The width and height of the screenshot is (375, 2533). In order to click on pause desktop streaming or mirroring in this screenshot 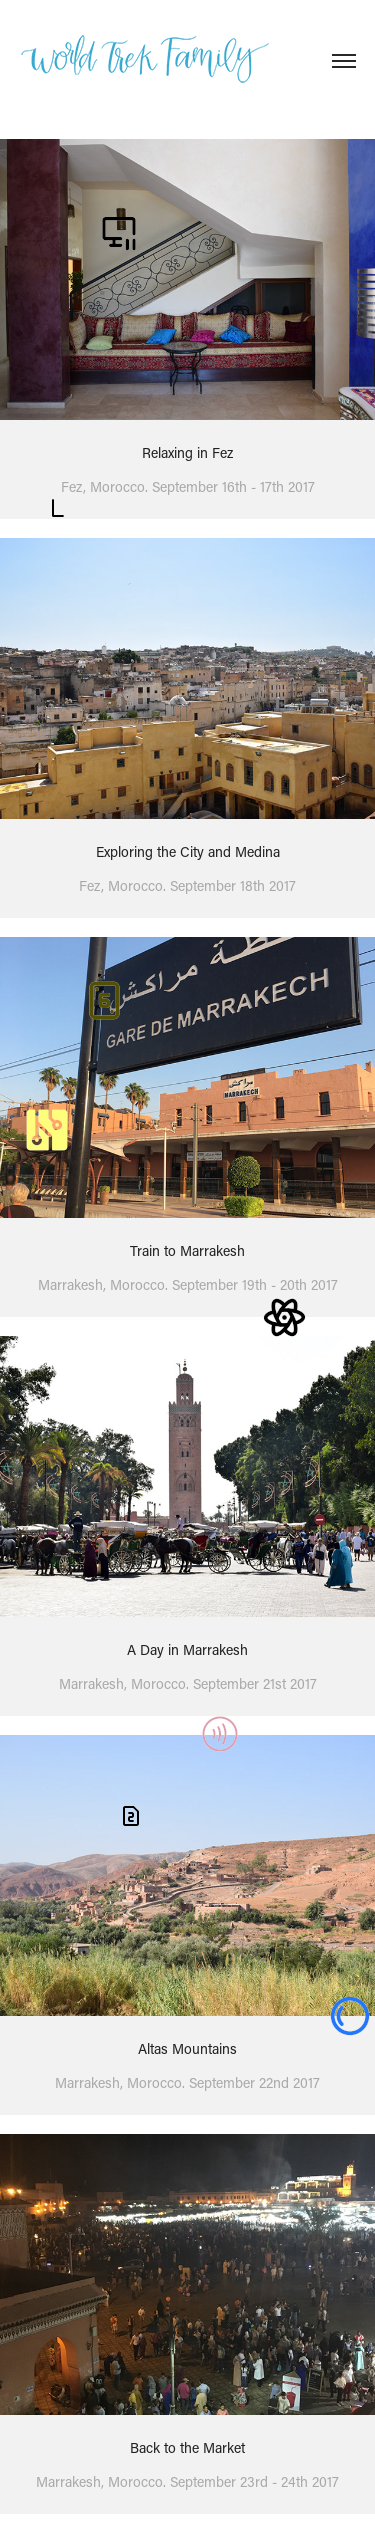, I will do `click(119, 232)`.